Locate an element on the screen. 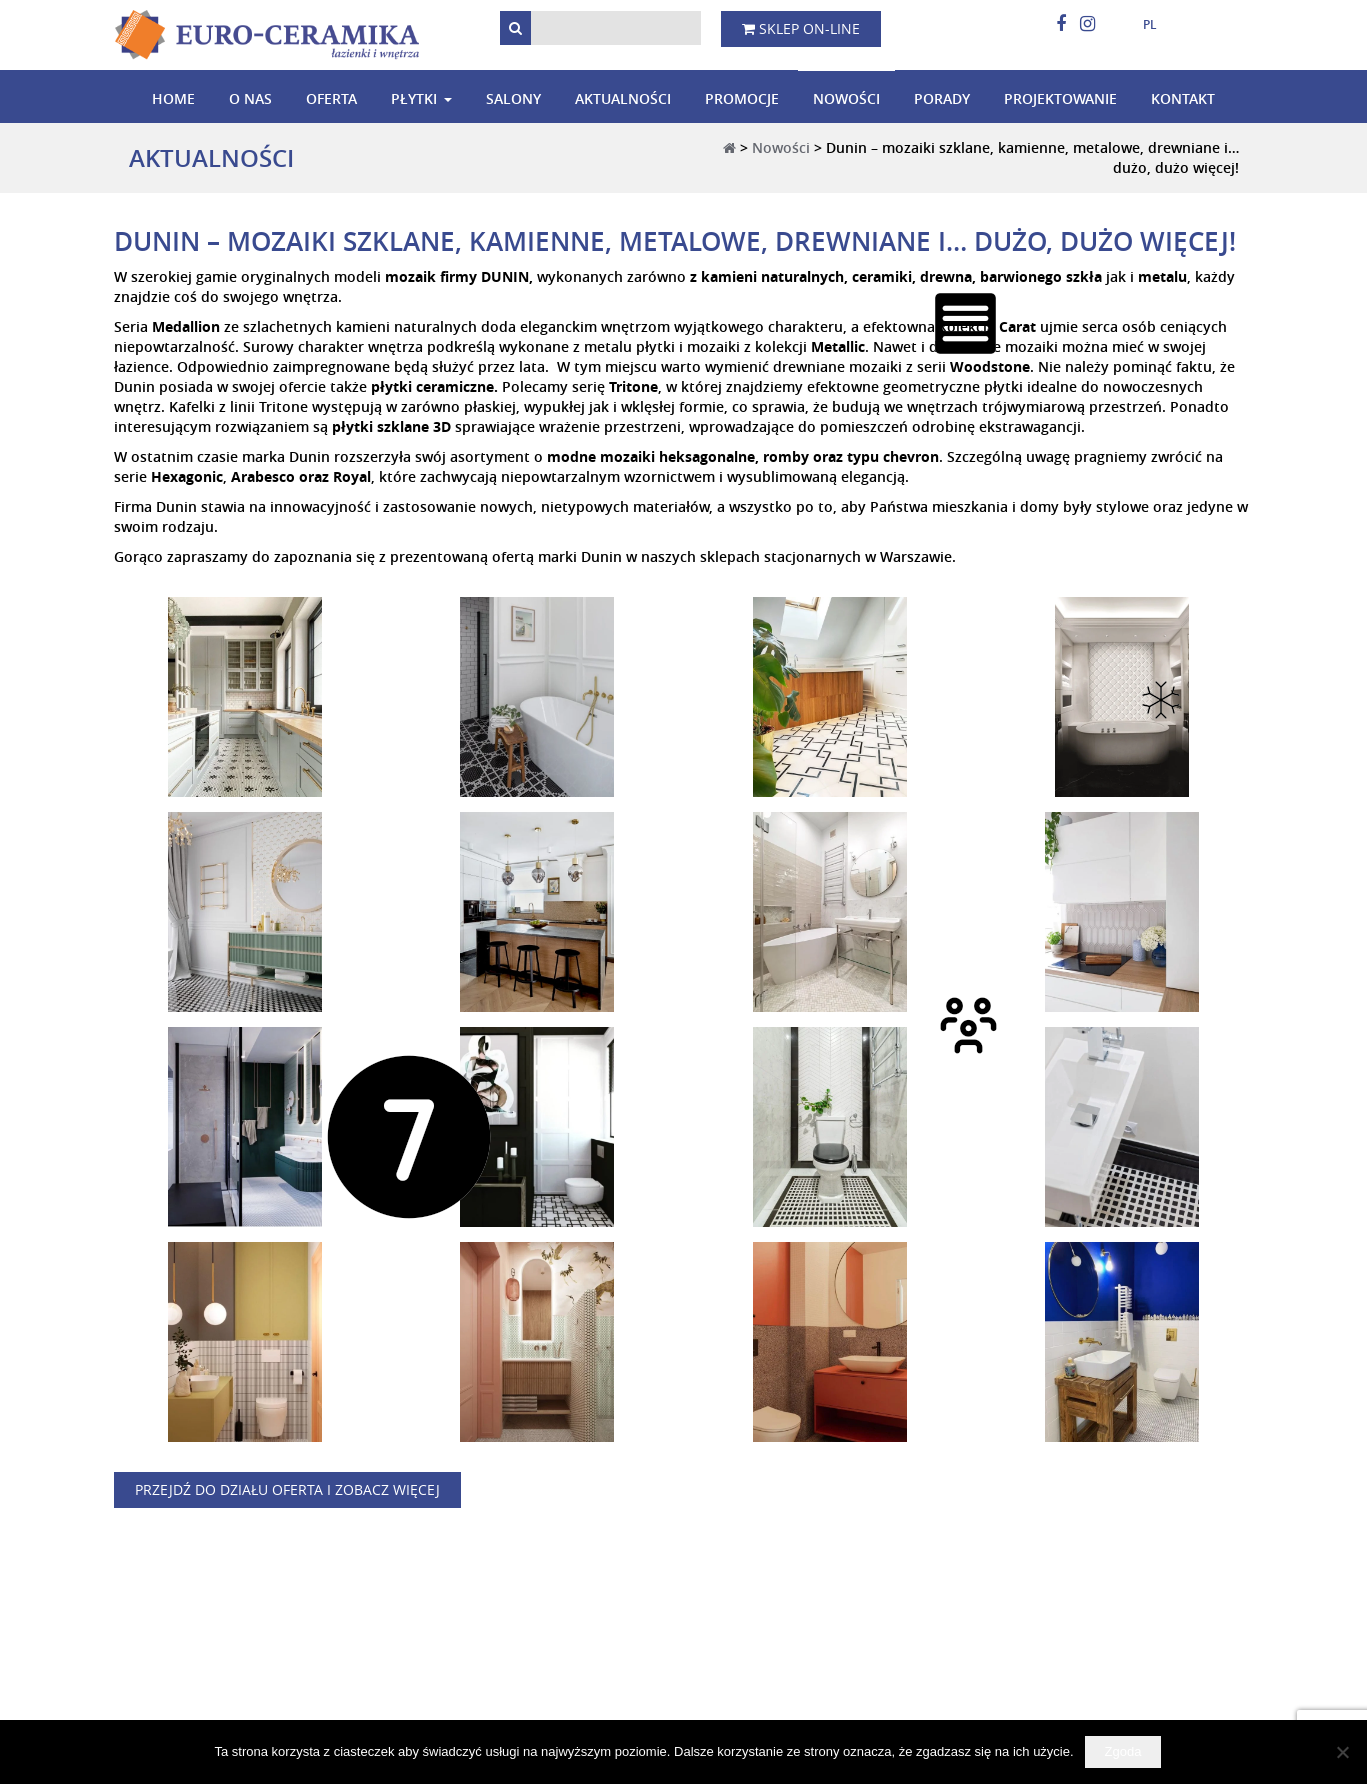 The width and height of the screenshot is (1367, 1784). view group members or team roster is located at coordinates (968, 1025).